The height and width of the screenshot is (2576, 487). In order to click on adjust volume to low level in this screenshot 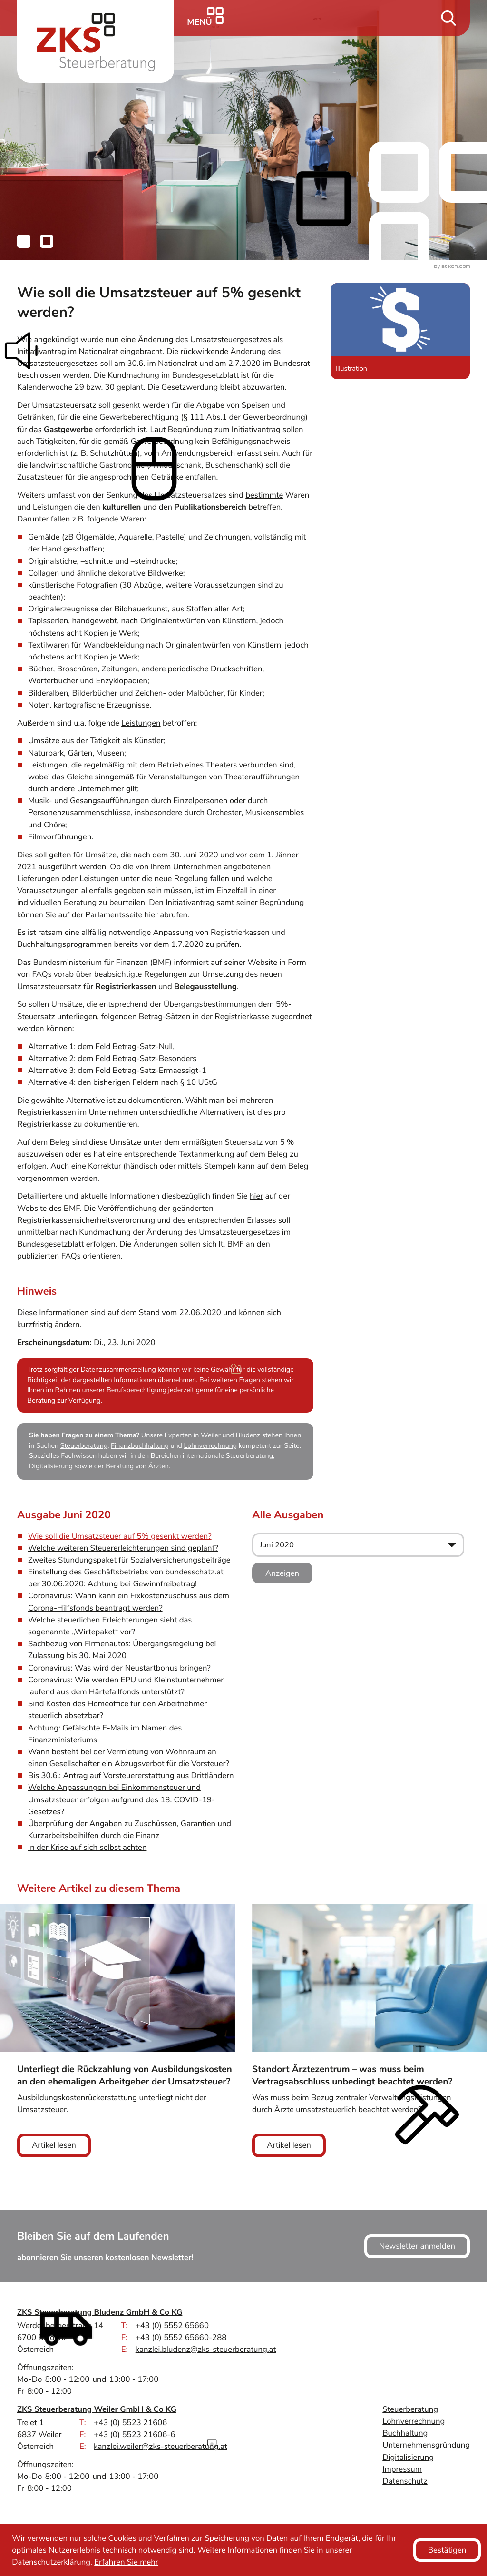, I will do `click(23, 351)`.